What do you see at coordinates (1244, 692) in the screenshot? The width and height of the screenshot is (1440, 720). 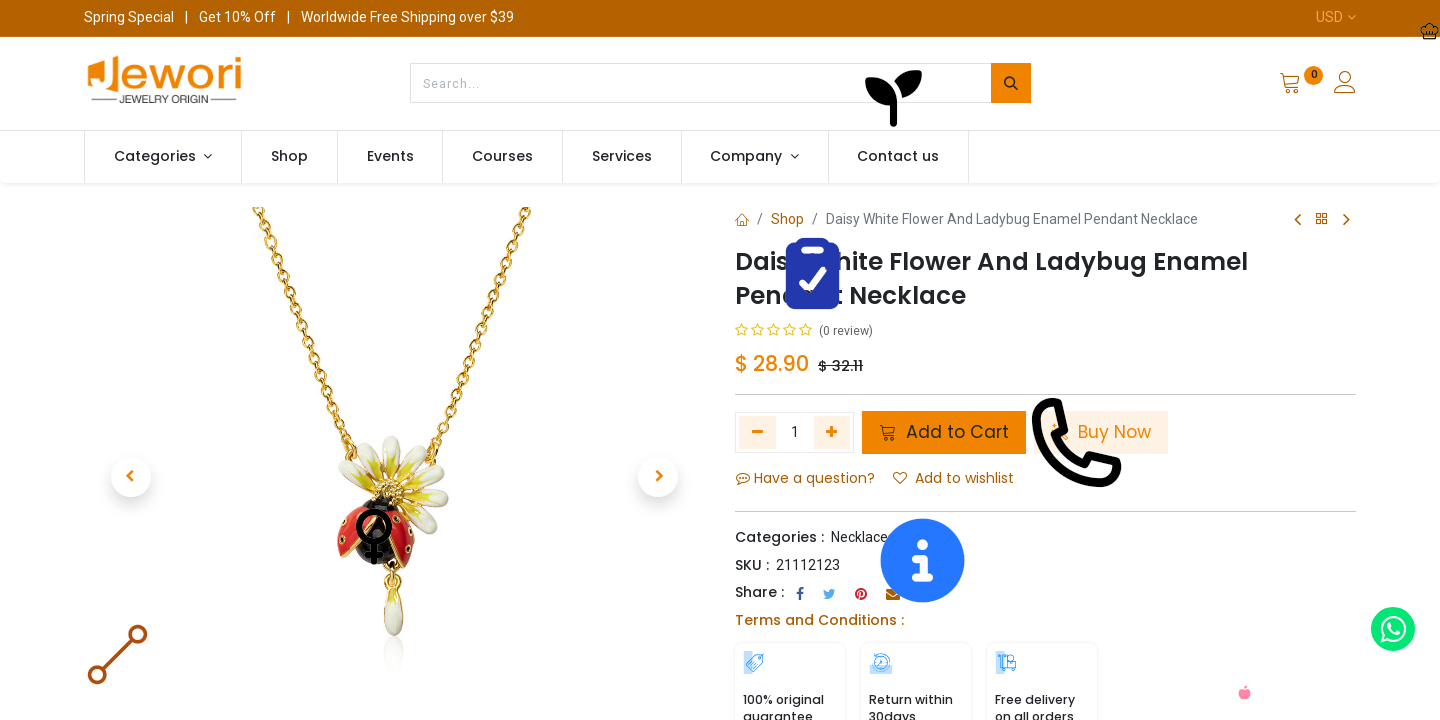 I see `access health or nutrition tracking features` at bounding box center [1244, 692].